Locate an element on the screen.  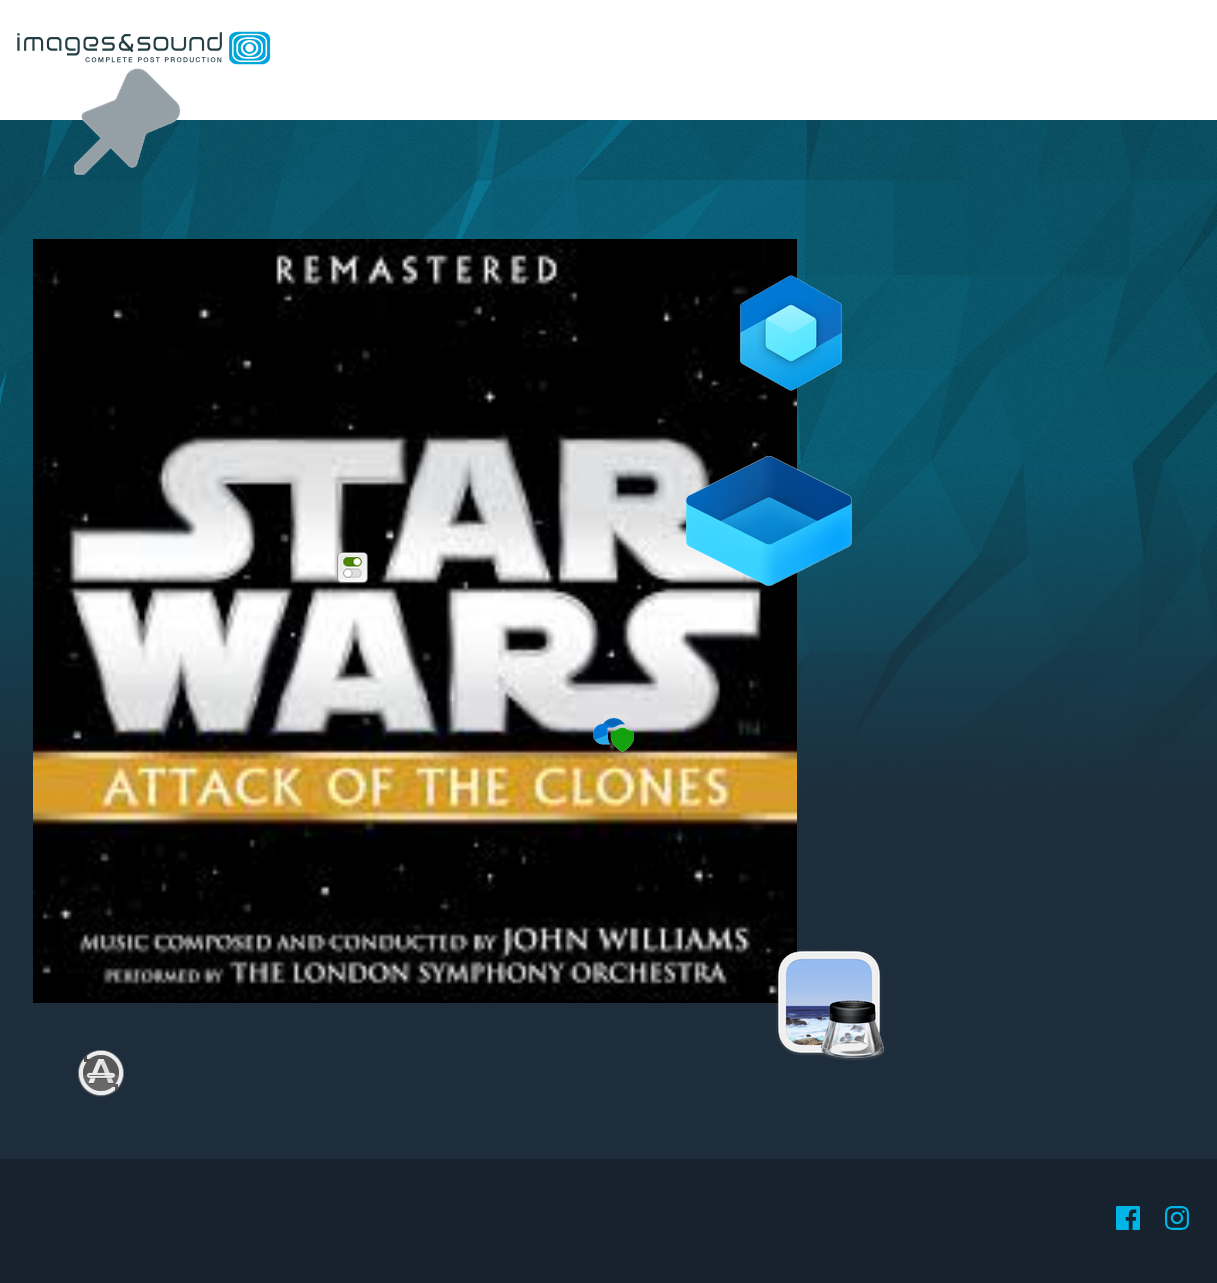
pin an item to keep it visible is located at coordinates (129, 120).